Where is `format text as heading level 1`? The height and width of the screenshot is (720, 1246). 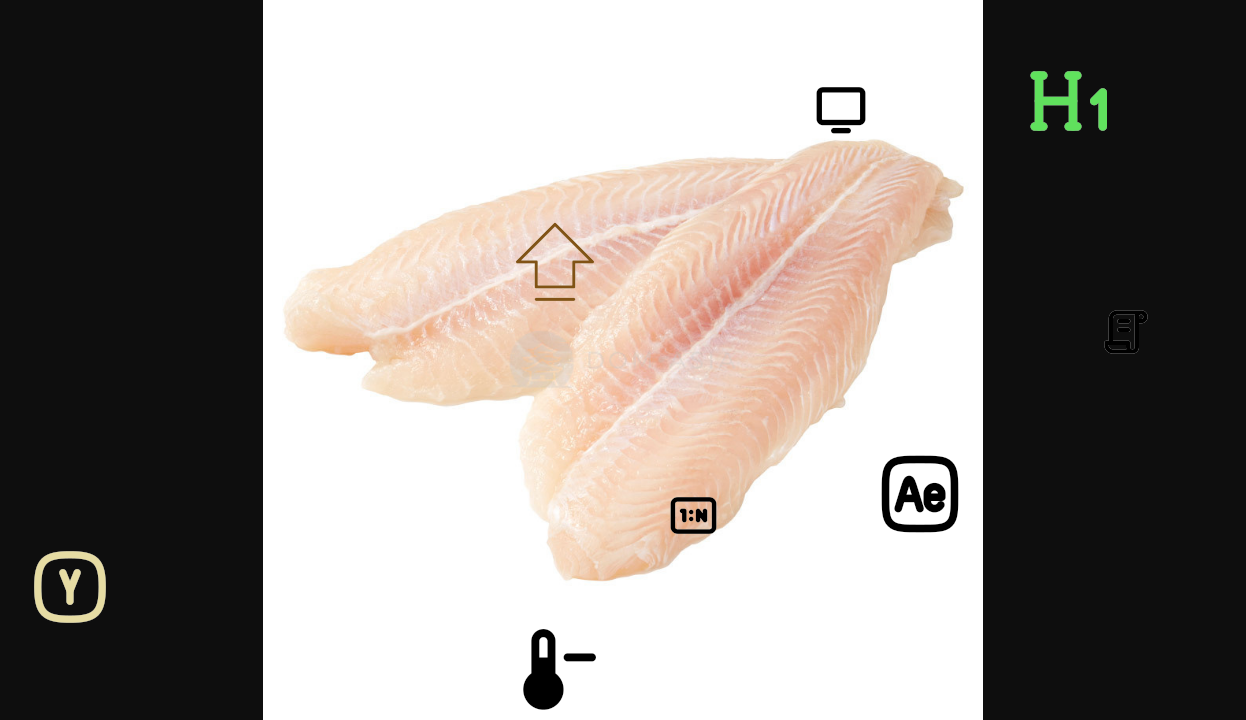
format text as heading level 1 is located at coordinates (1073, 101).